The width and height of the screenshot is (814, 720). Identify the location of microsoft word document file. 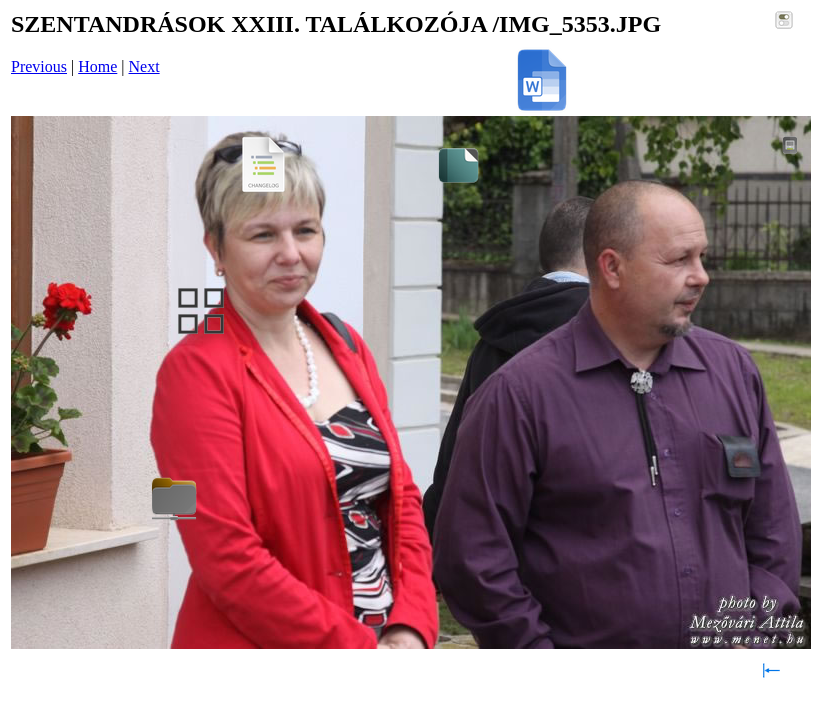
(542, 80).